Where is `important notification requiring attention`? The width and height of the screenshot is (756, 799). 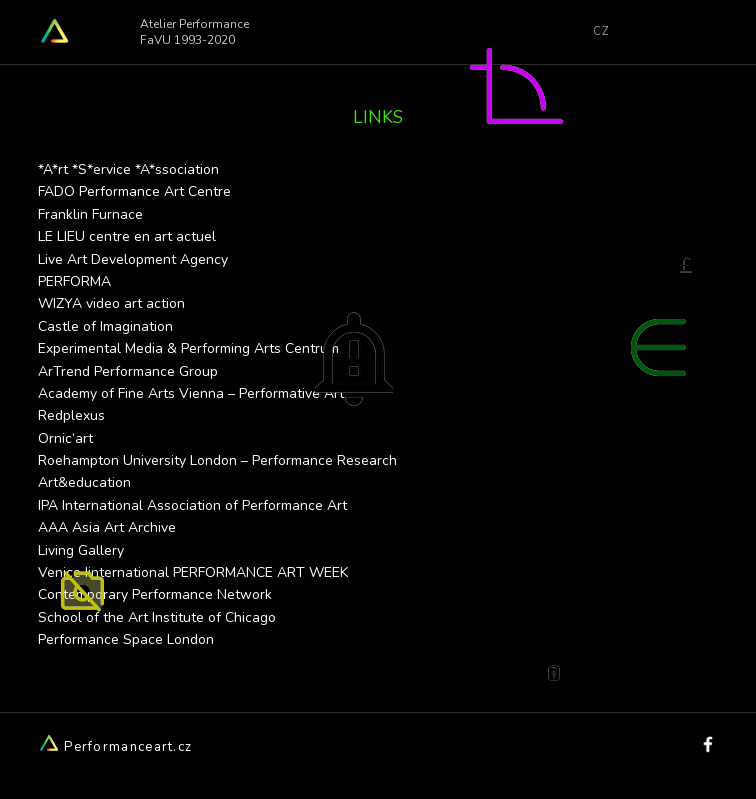 important notification requiring attention is located at coordinates (354, 358).